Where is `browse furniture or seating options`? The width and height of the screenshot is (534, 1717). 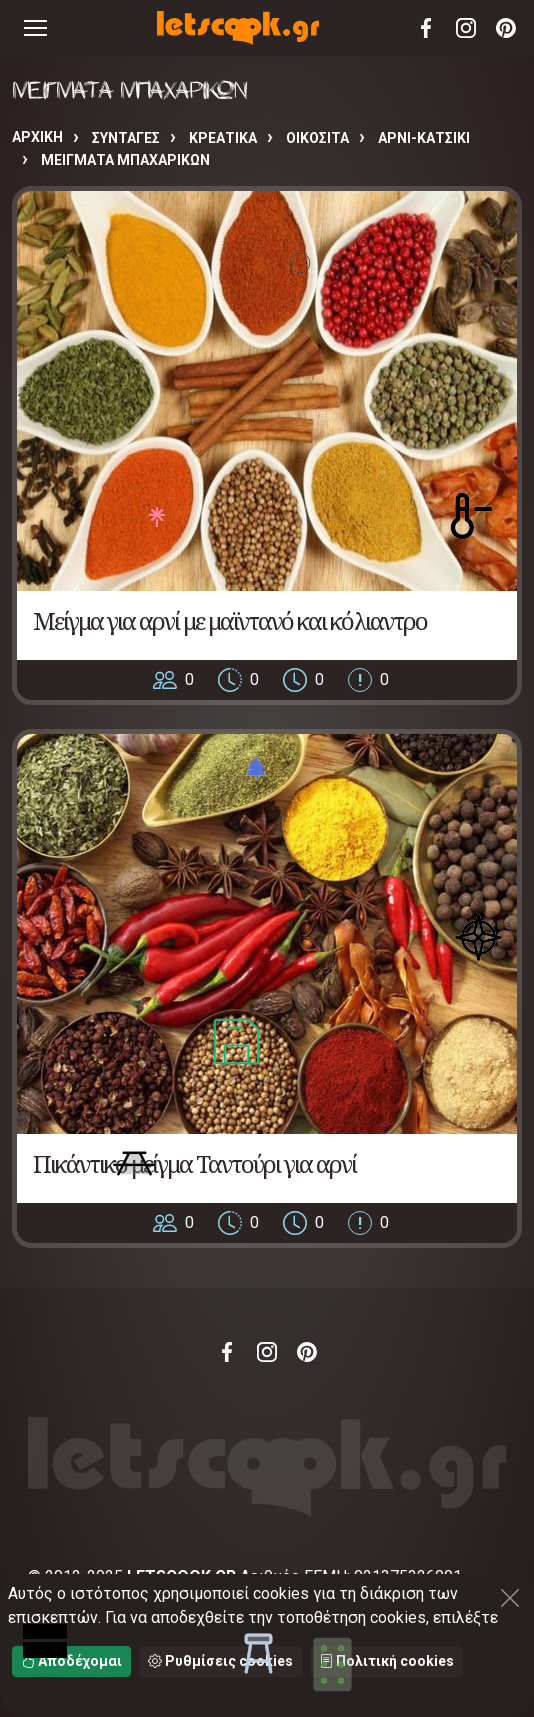
browse furniture or seating options is located at coordinates (258, 1653).